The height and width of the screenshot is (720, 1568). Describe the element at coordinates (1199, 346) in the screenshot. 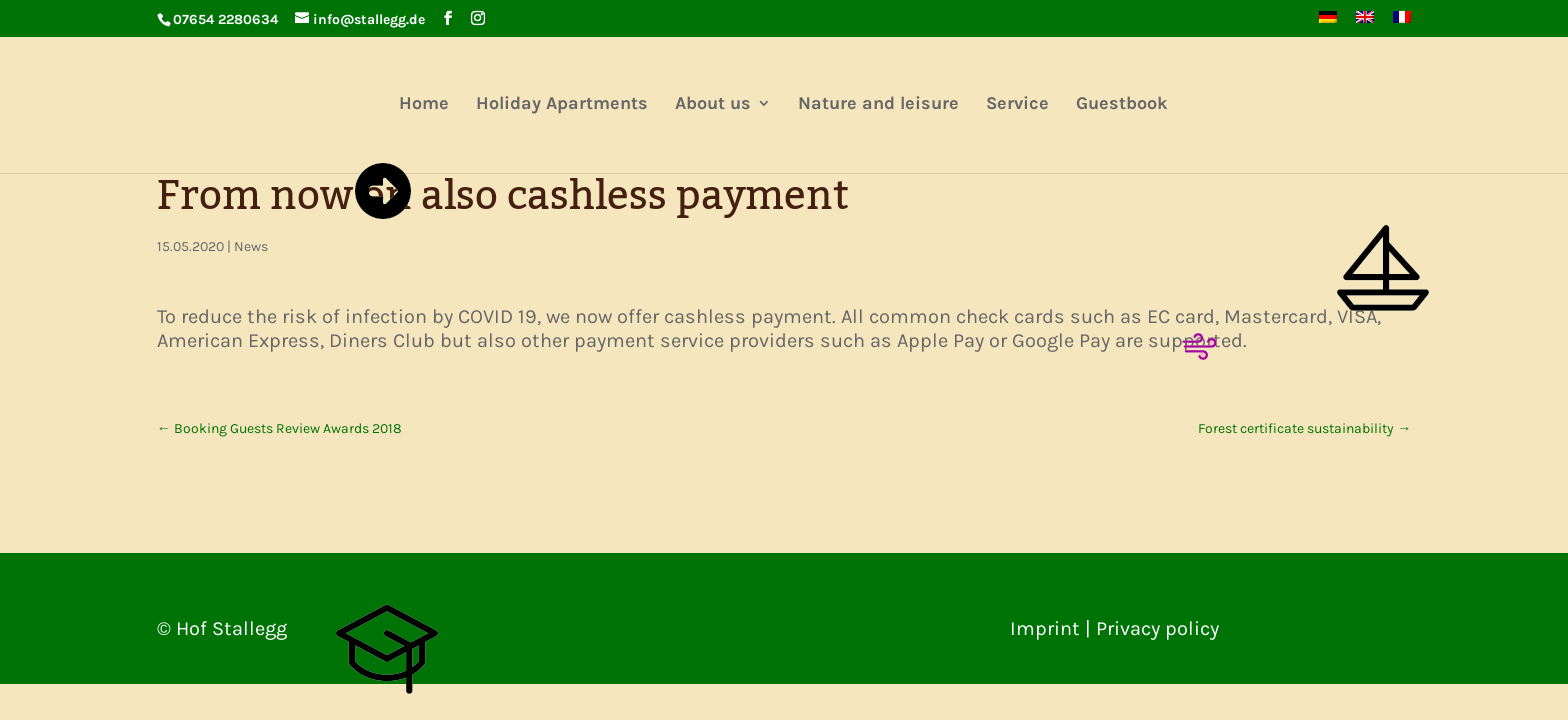

I see `view current wind conditions` at that location.